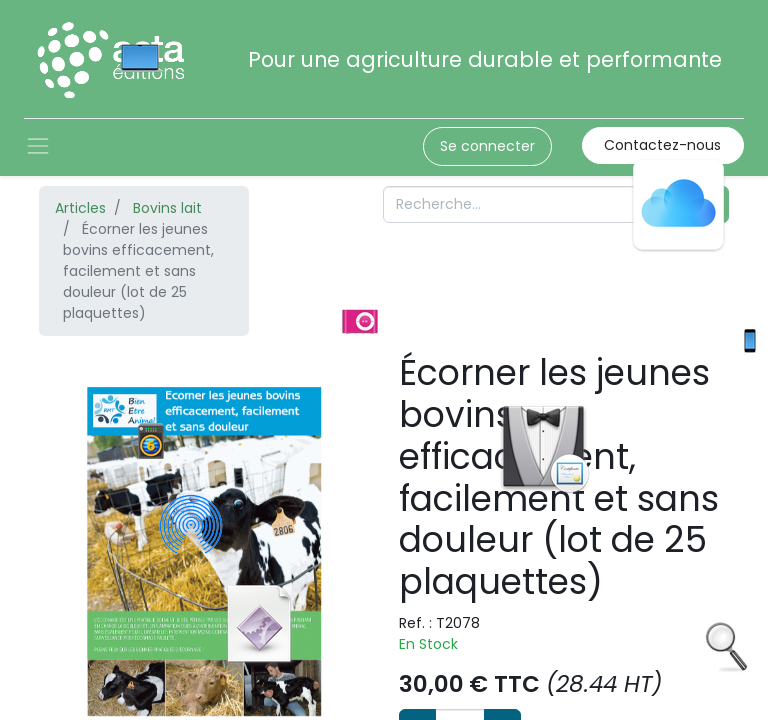  I want to click on manage digital certificates and security credentials, so click(543, 448).